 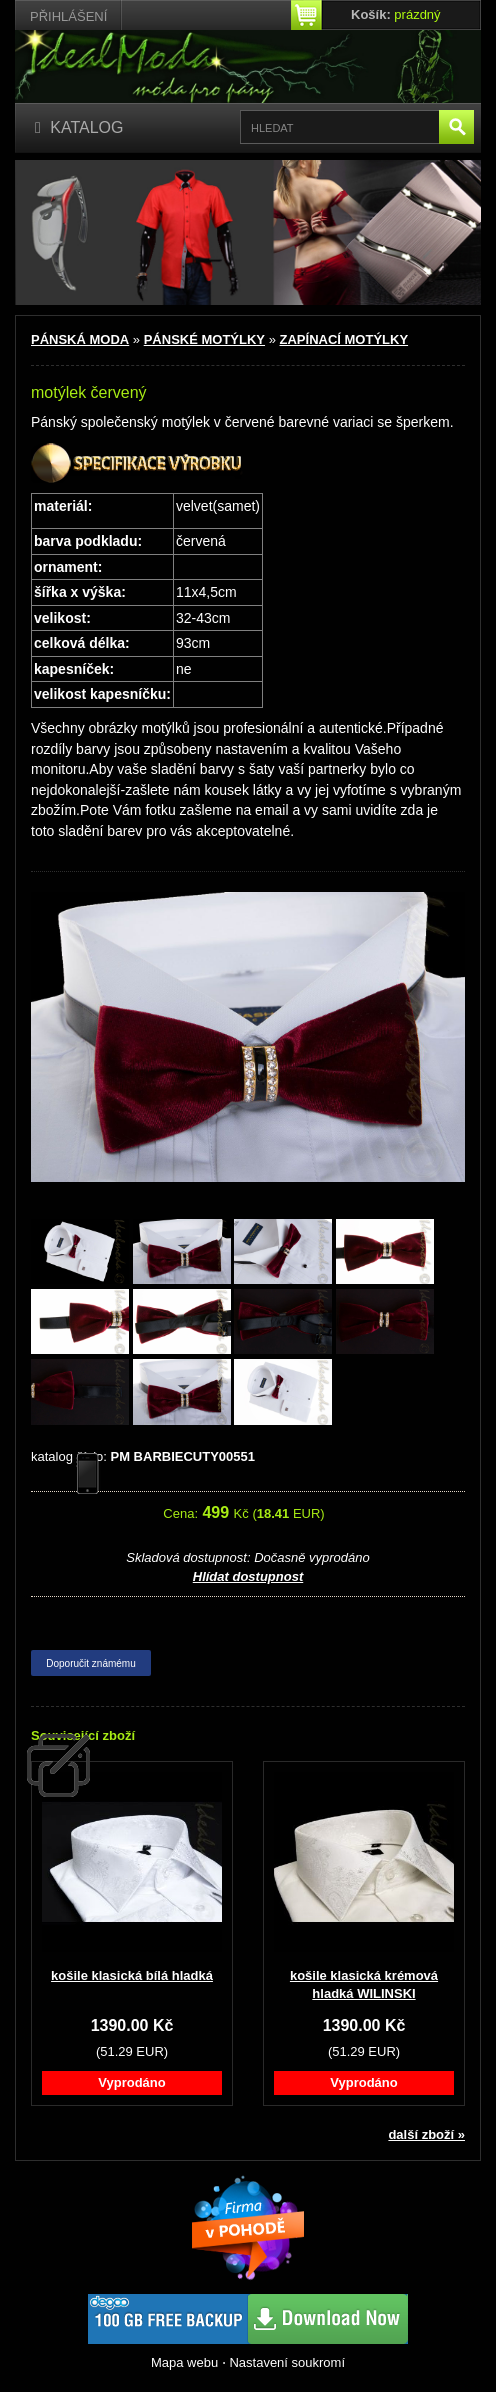 I want to click on iPhone device icon, so click(x=87, y=1473).